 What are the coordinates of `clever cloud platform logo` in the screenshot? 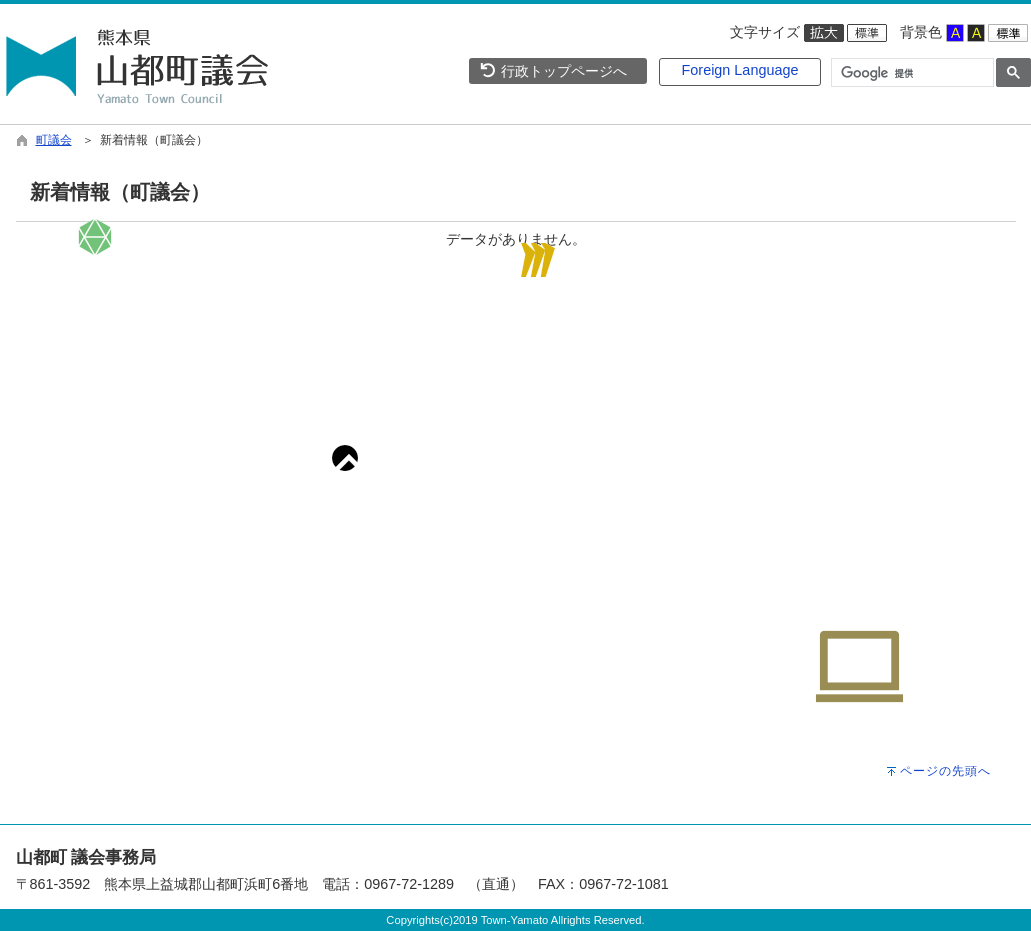 It's located at (95, 237).